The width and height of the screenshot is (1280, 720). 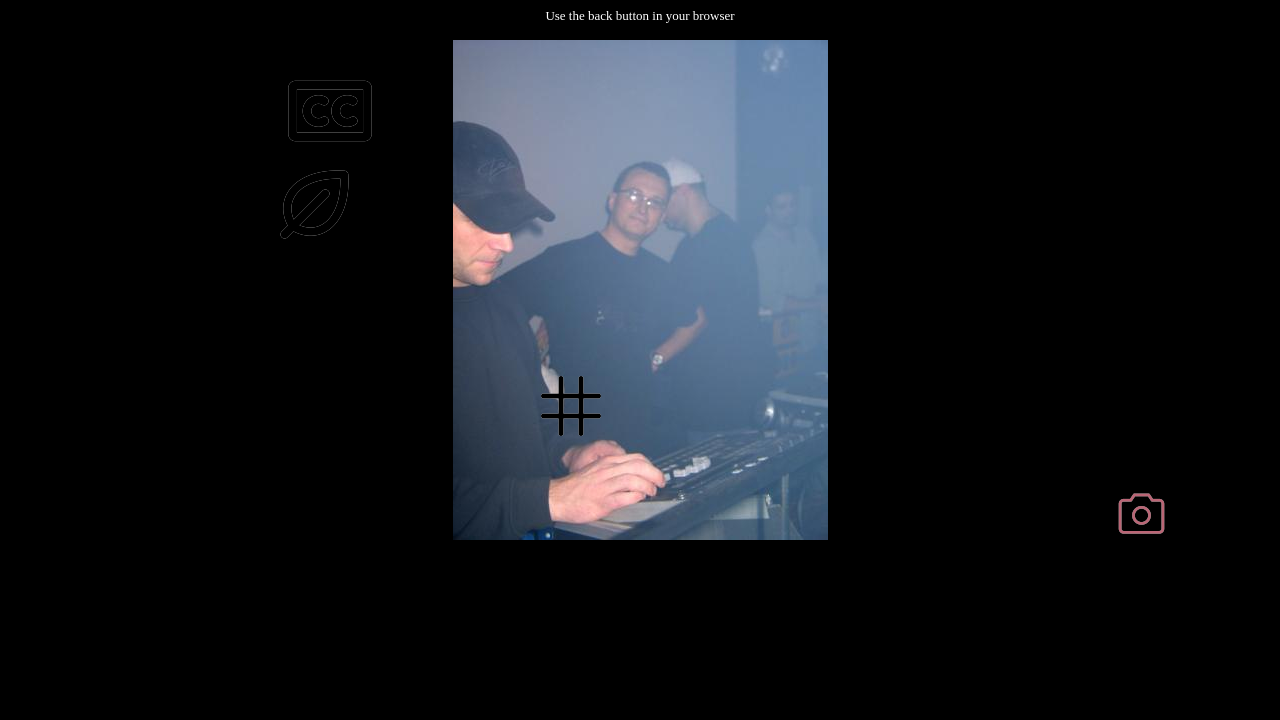 What do you see at coordinates (571, 406) in the screenshot?
I see `add or view hashtags` at bounding box center [571, 406].